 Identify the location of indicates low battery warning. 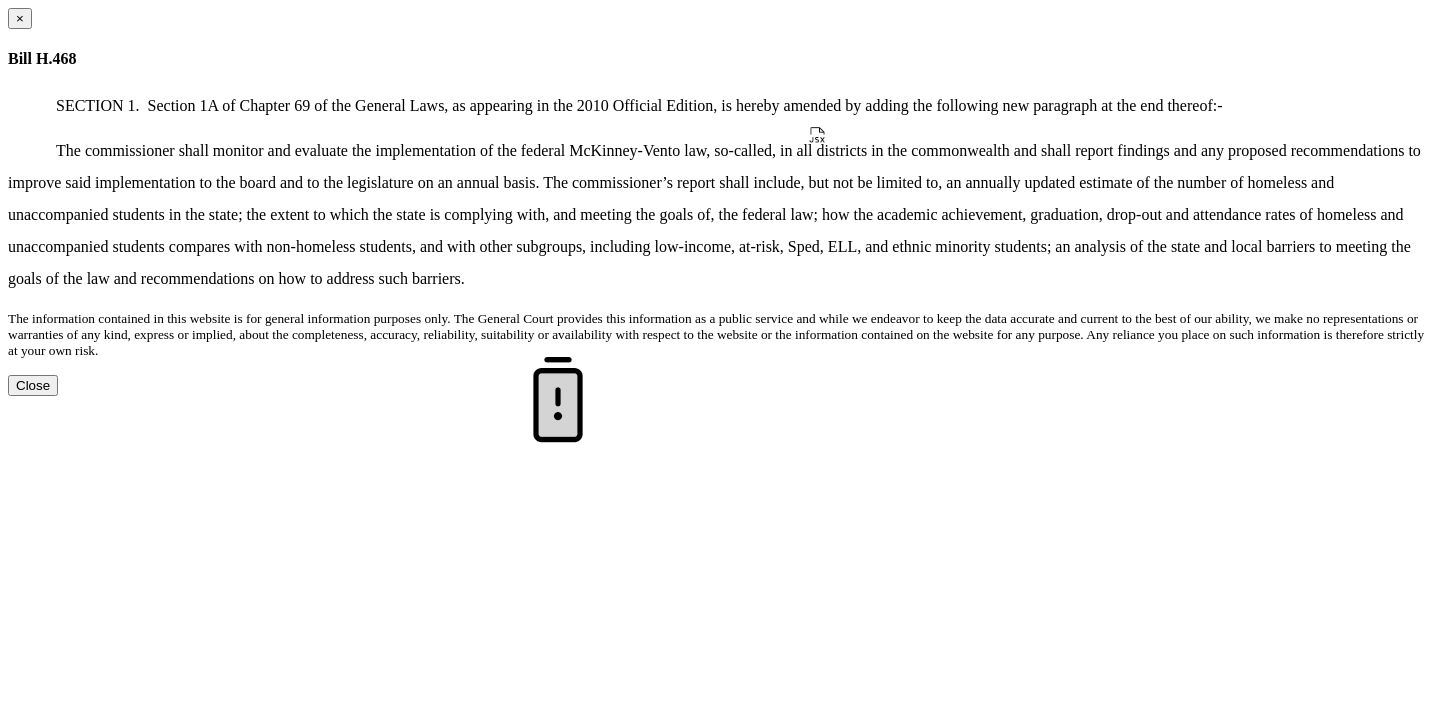
(558, 401).